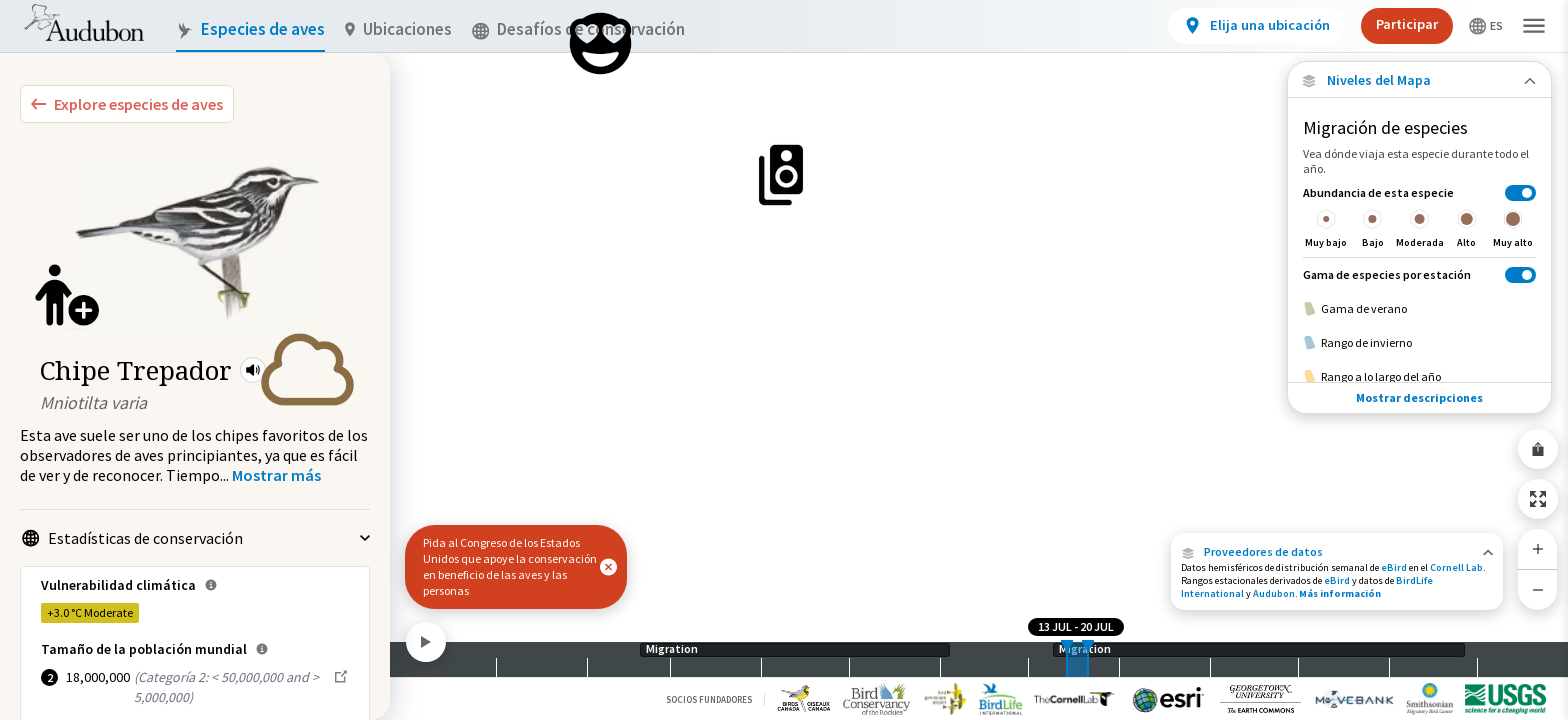  Describe the element at coordinates (781, 175) in the screenshot. I see `access speaker group settings` at that location.